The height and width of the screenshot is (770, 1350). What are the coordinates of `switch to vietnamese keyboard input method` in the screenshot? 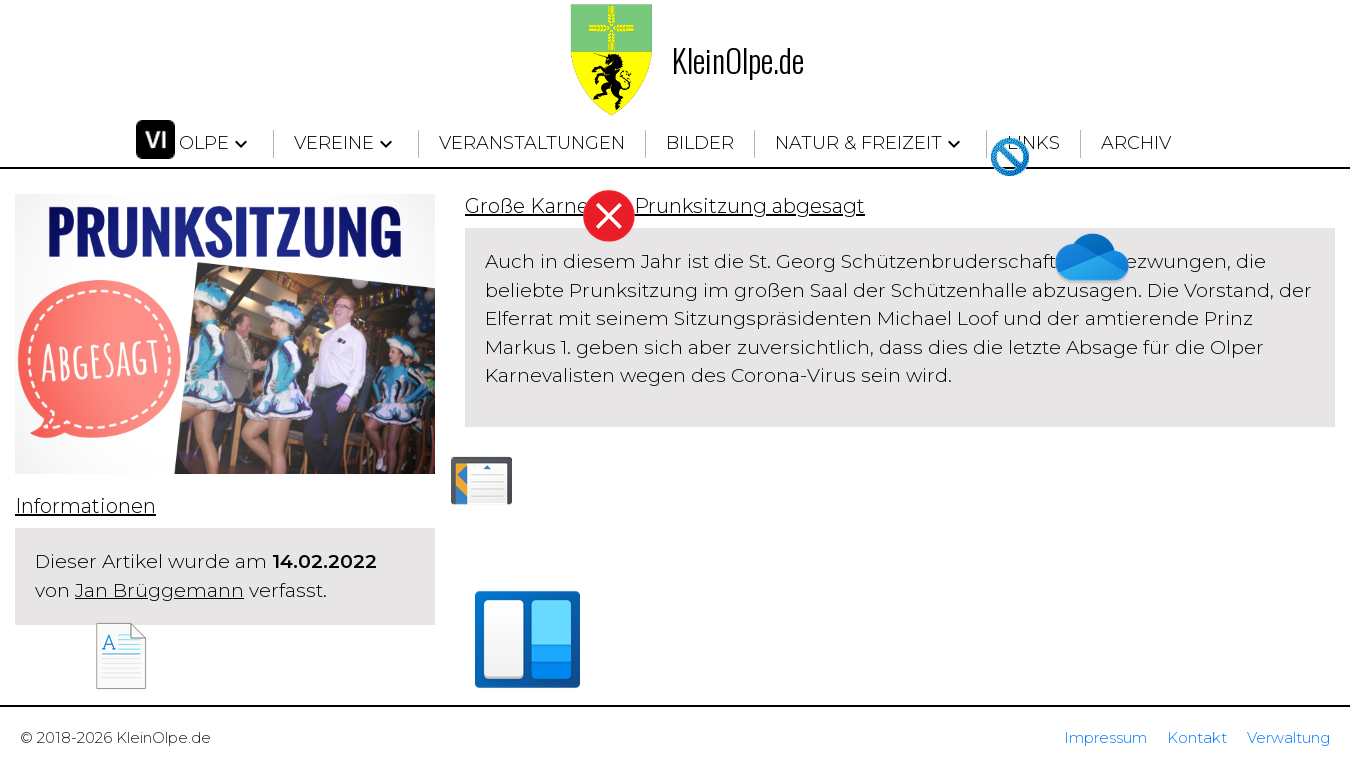 It's located at (155, 139).